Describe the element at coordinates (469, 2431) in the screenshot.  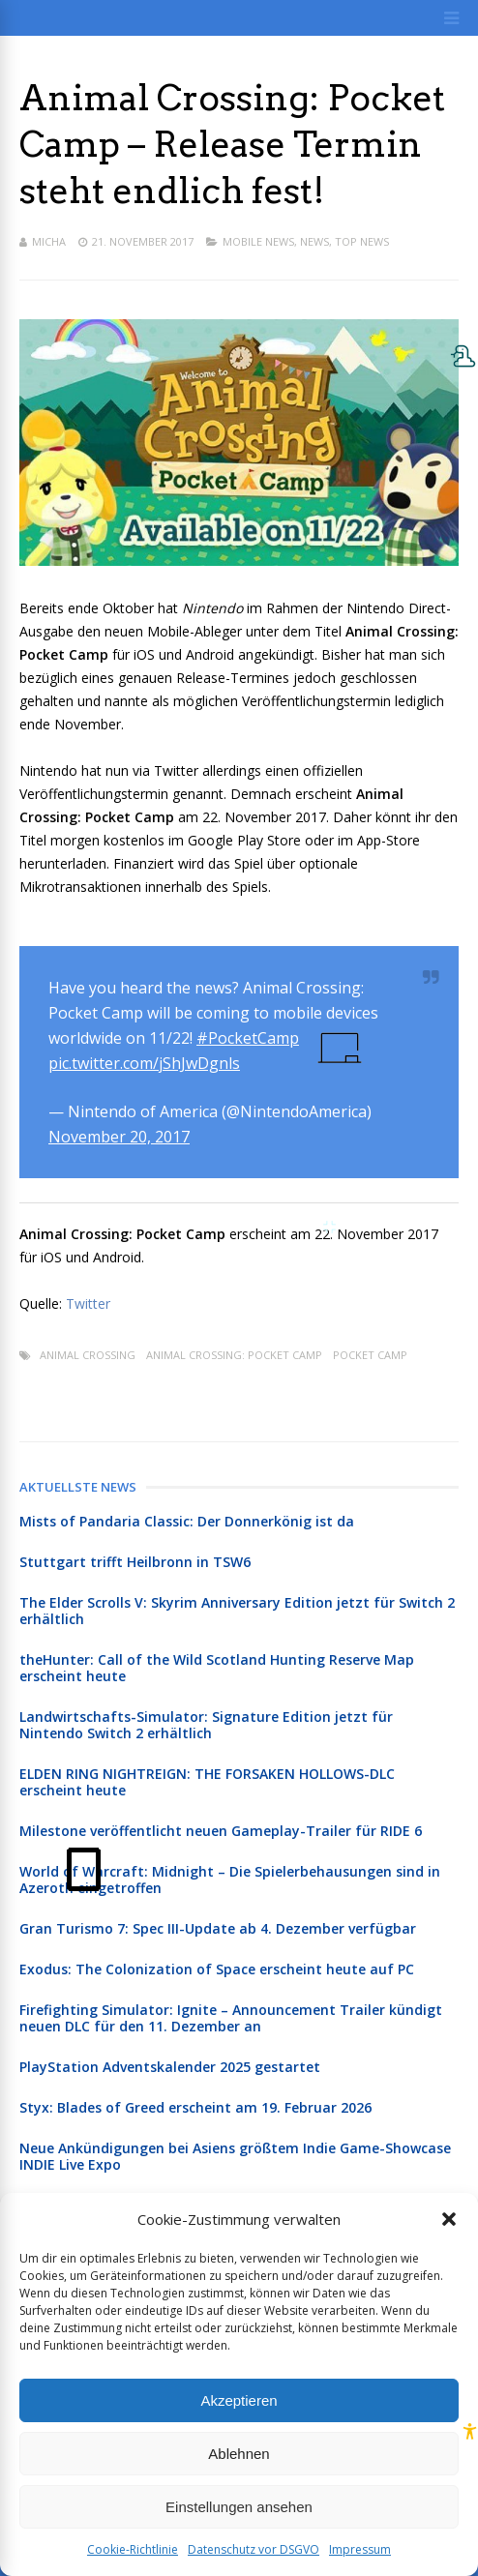
I see `access accessibility settings` at that location.